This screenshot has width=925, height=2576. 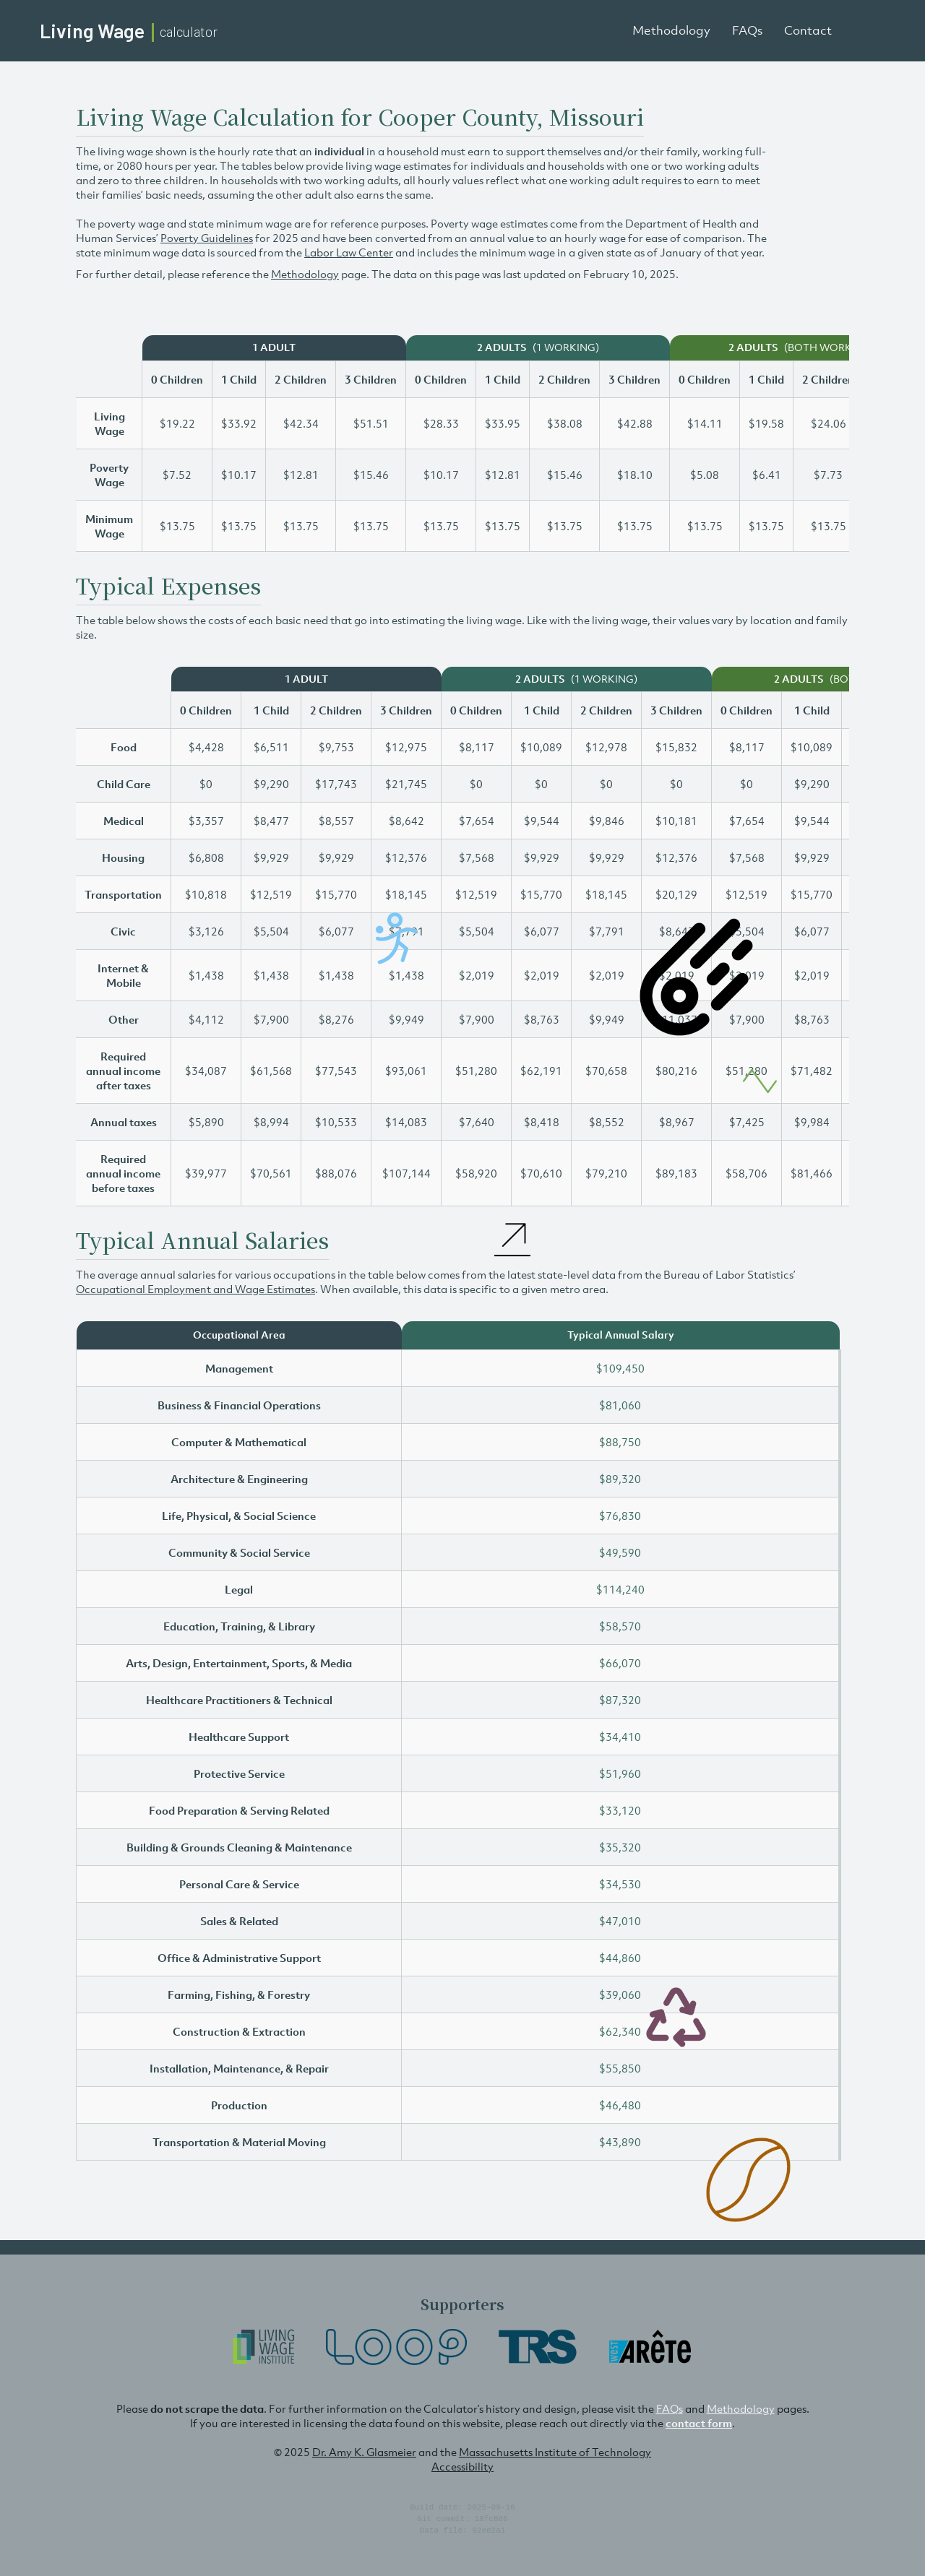 What do you see at coordinates (512, 1238) in the screenshot?
I see `open link in new tab or window` at bounding box center [512, 1238].